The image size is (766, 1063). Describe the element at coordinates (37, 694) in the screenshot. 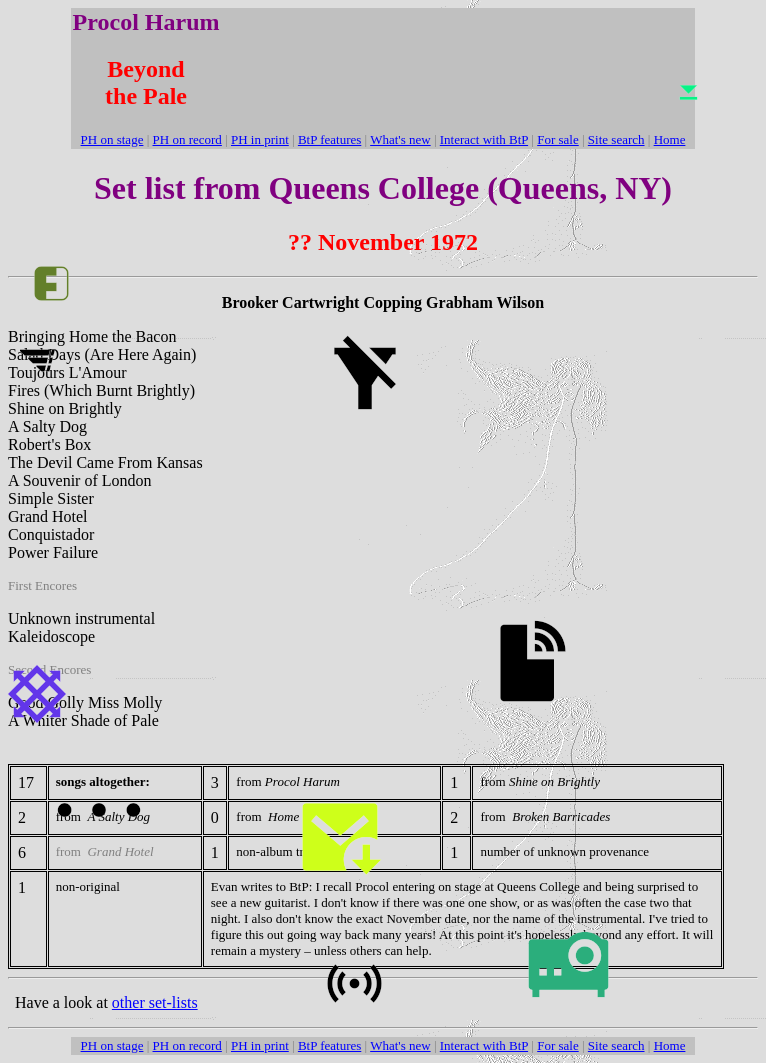

I see `centos linux operating system logo` at that location.